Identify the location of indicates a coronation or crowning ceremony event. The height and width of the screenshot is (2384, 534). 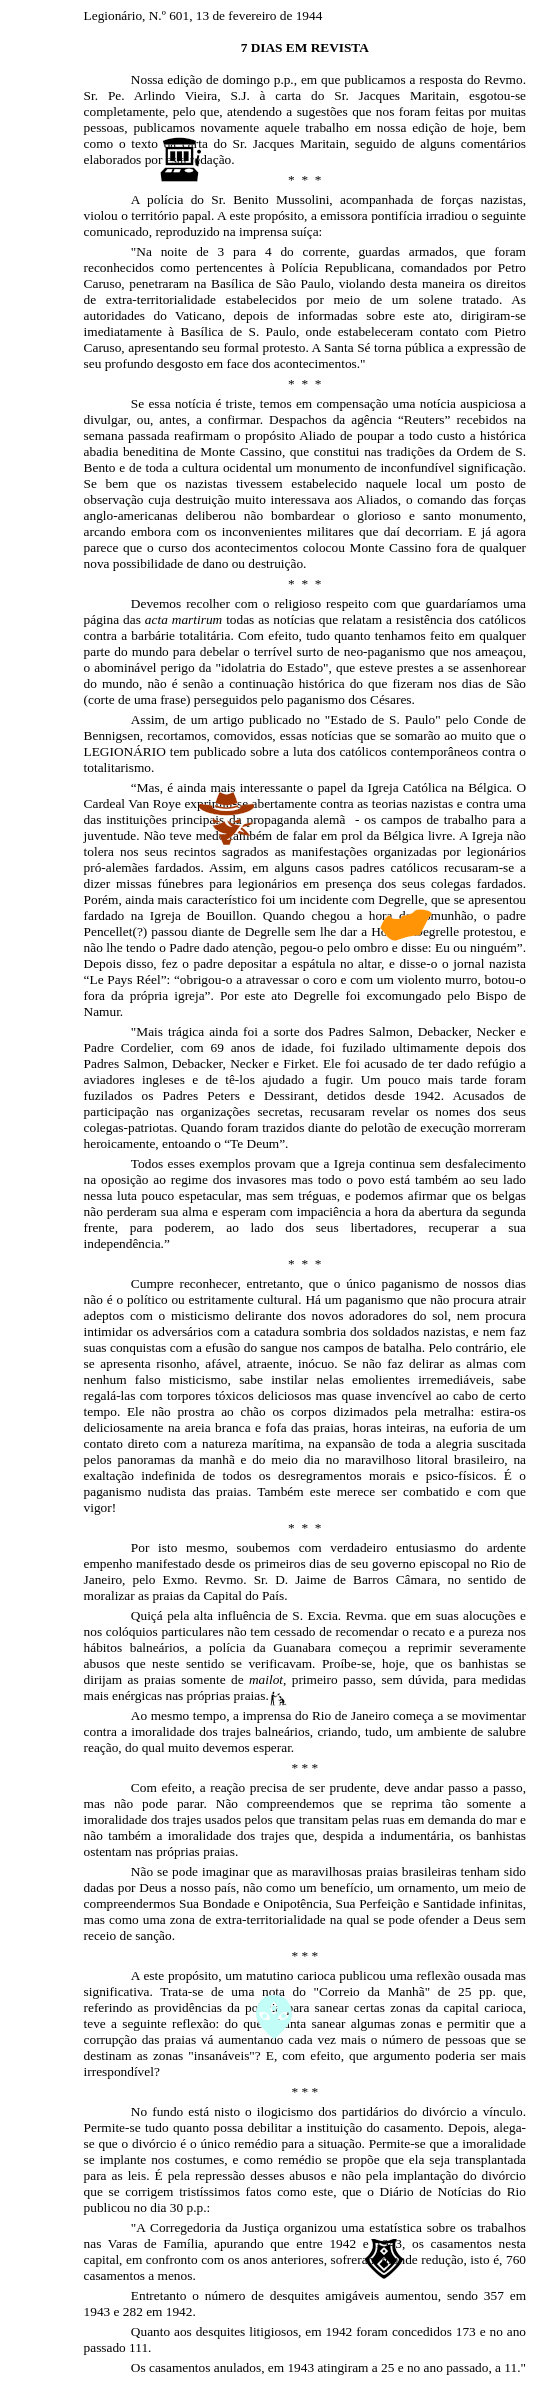
(278, 1698).